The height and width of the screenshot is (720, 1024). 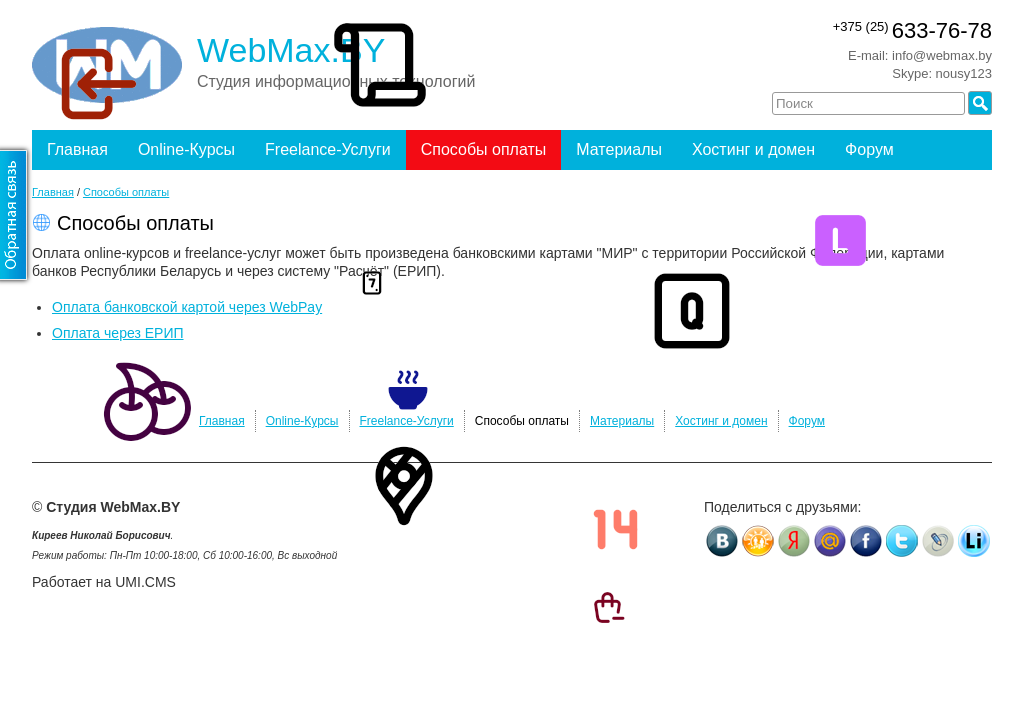 I want to click on view hot food or soup options, so click(x=408, y=390).